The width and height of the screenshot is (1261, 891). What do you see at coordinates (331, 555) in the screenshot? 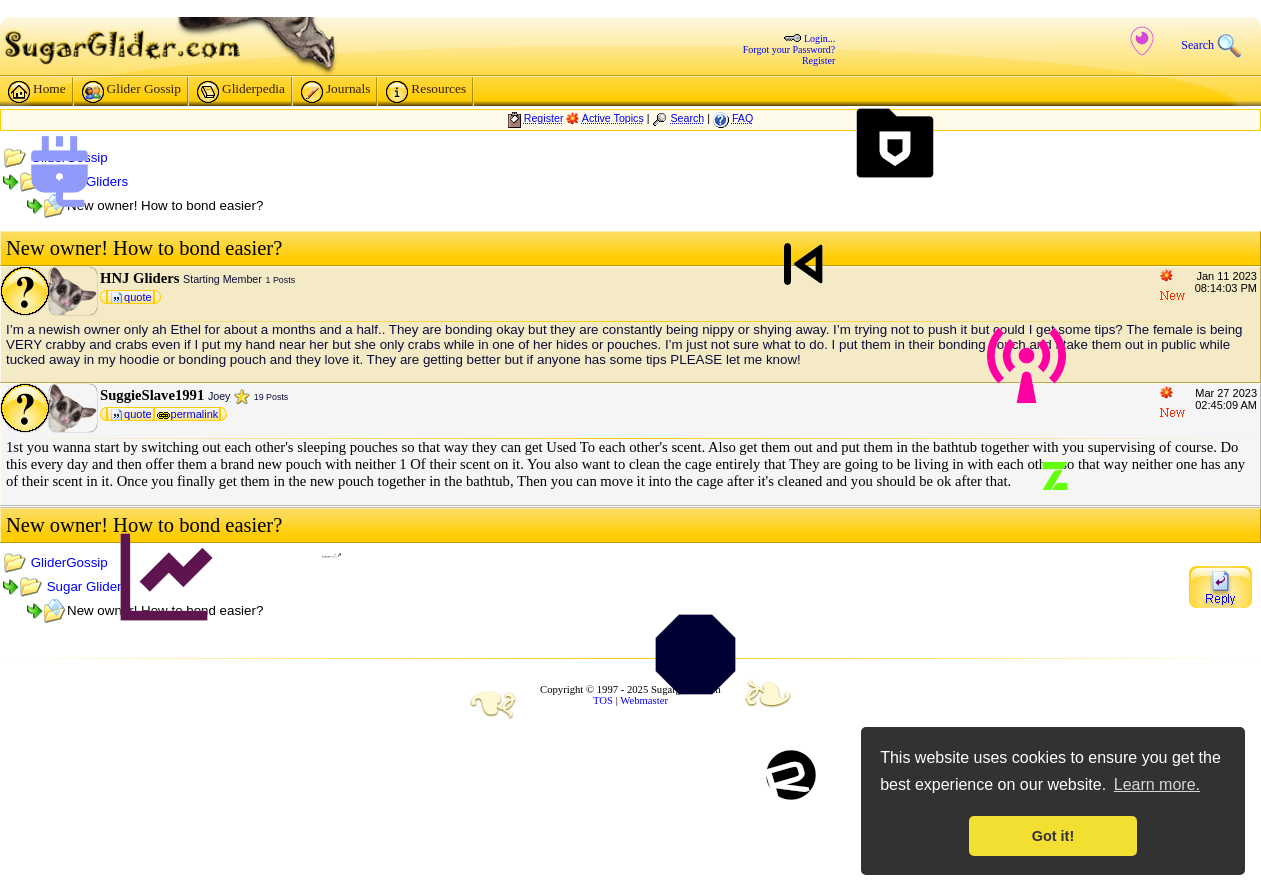
I see `access steamworks developer portal` at bounding box center [331, 555].